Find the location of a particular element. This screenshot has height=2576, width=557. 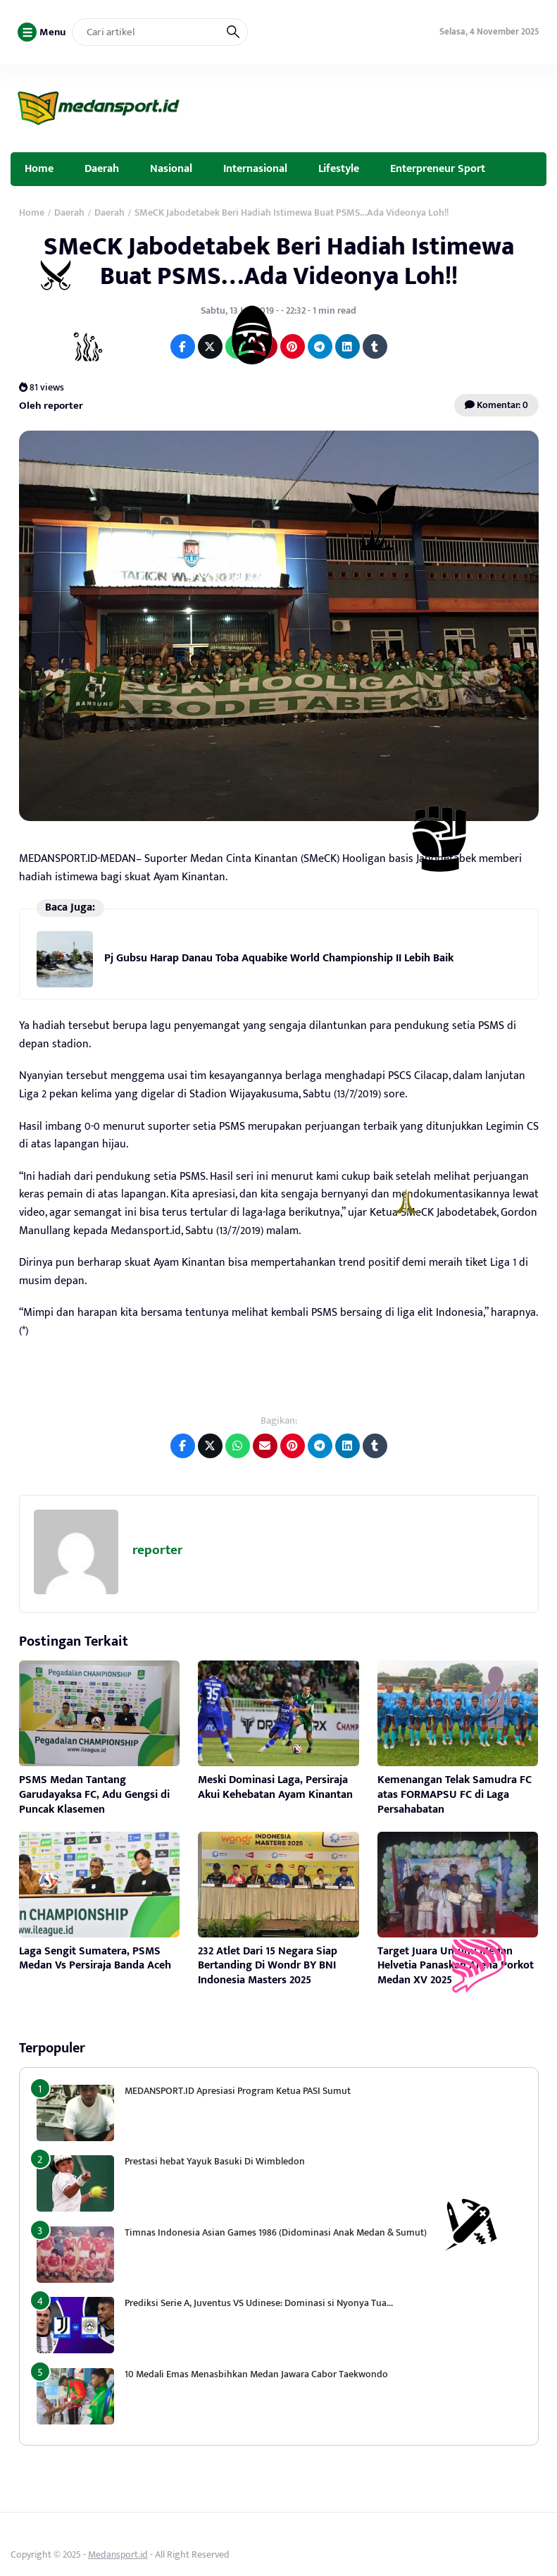

access multi-tool or utility features is located at coordinates (471, 2224).